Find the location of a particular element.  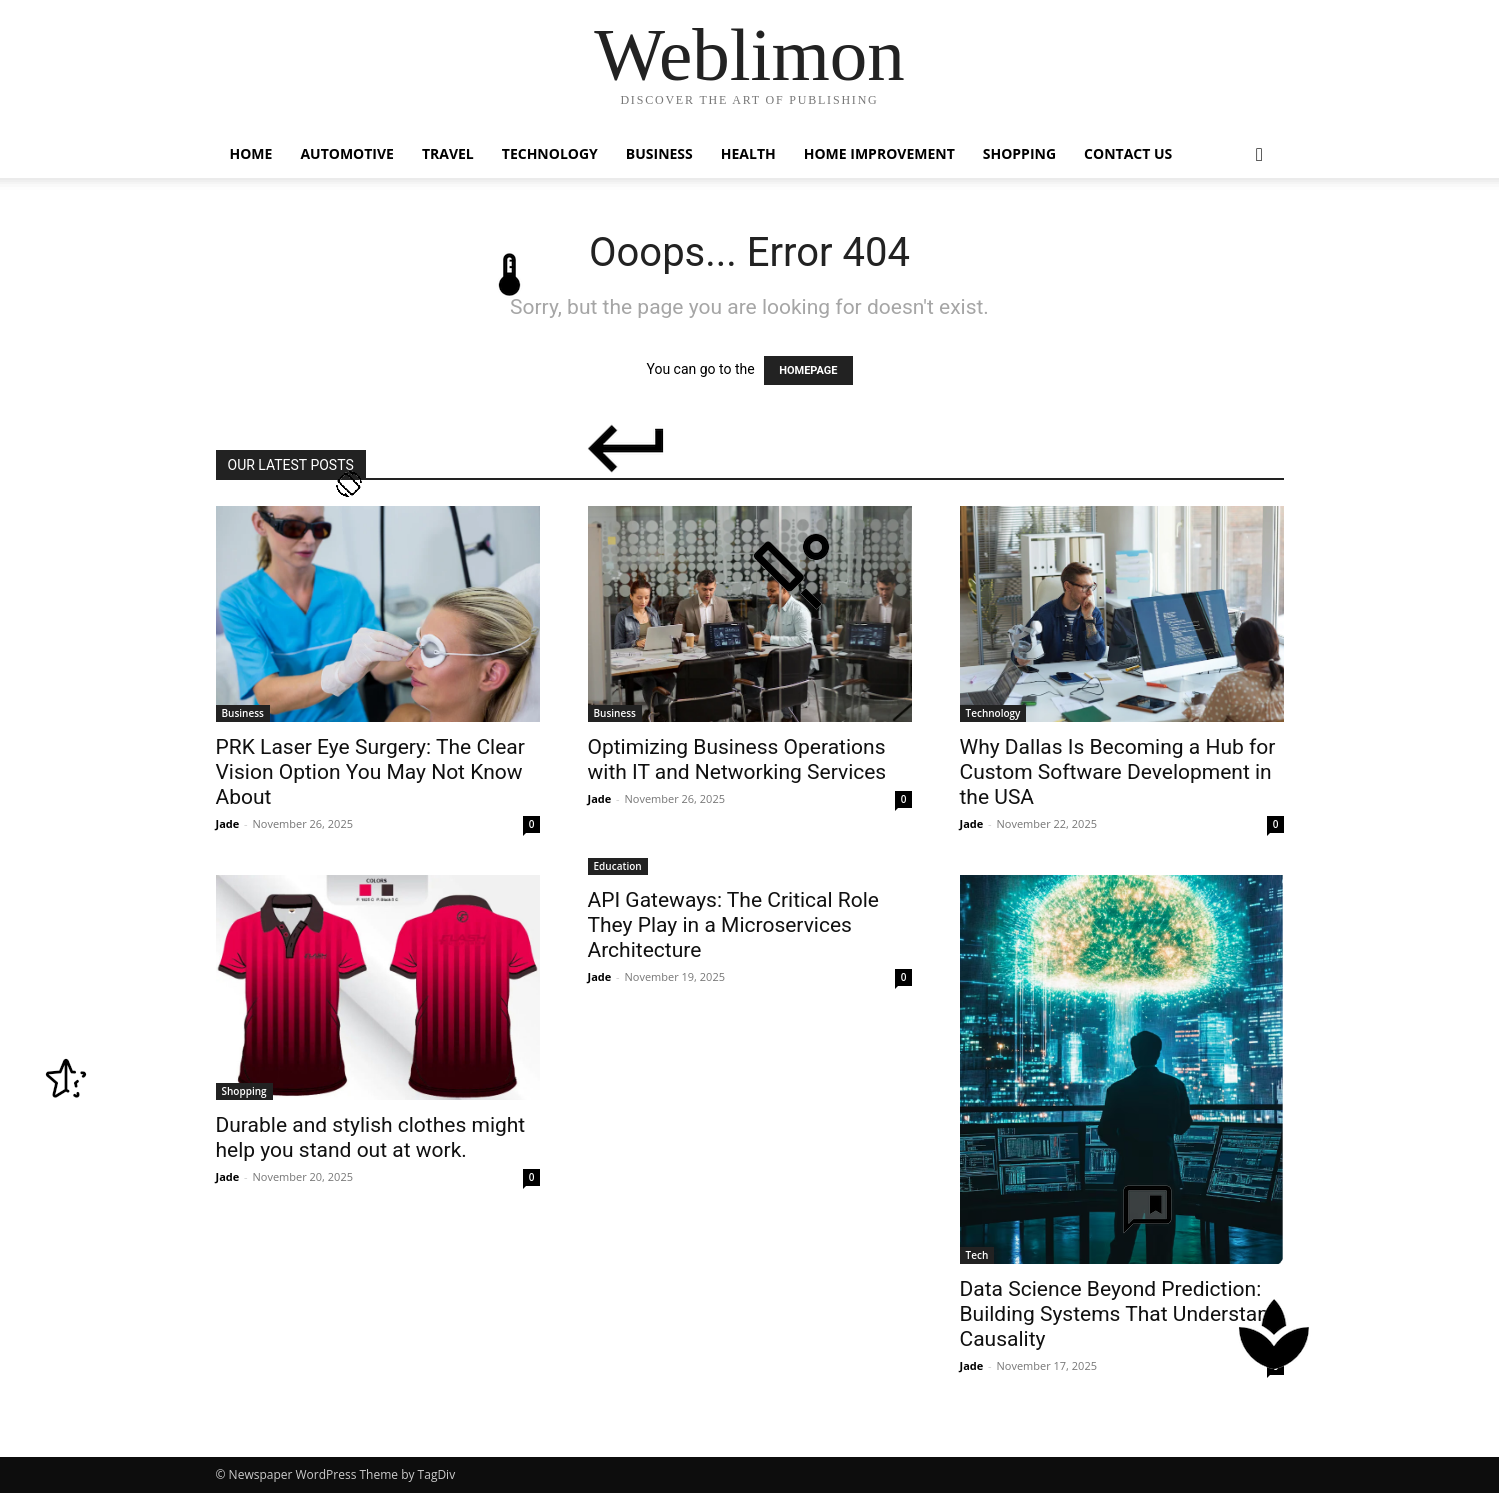

adjust temperature settings is located at coordinates (509, 274).